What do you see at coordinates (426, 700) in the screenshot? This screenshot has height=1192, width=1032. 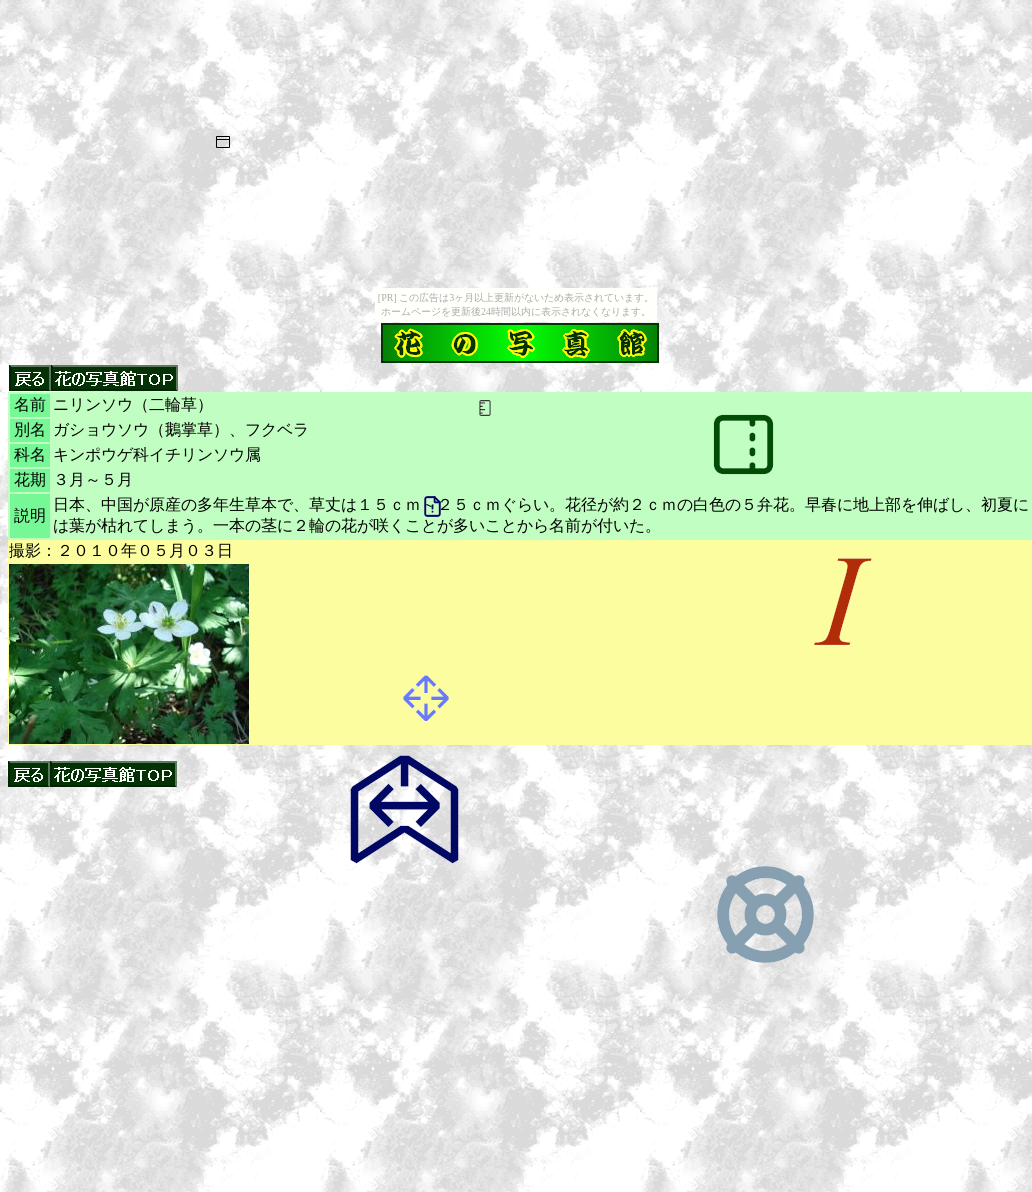 I see `move or reposition an element` at bounding box center [426, 700].